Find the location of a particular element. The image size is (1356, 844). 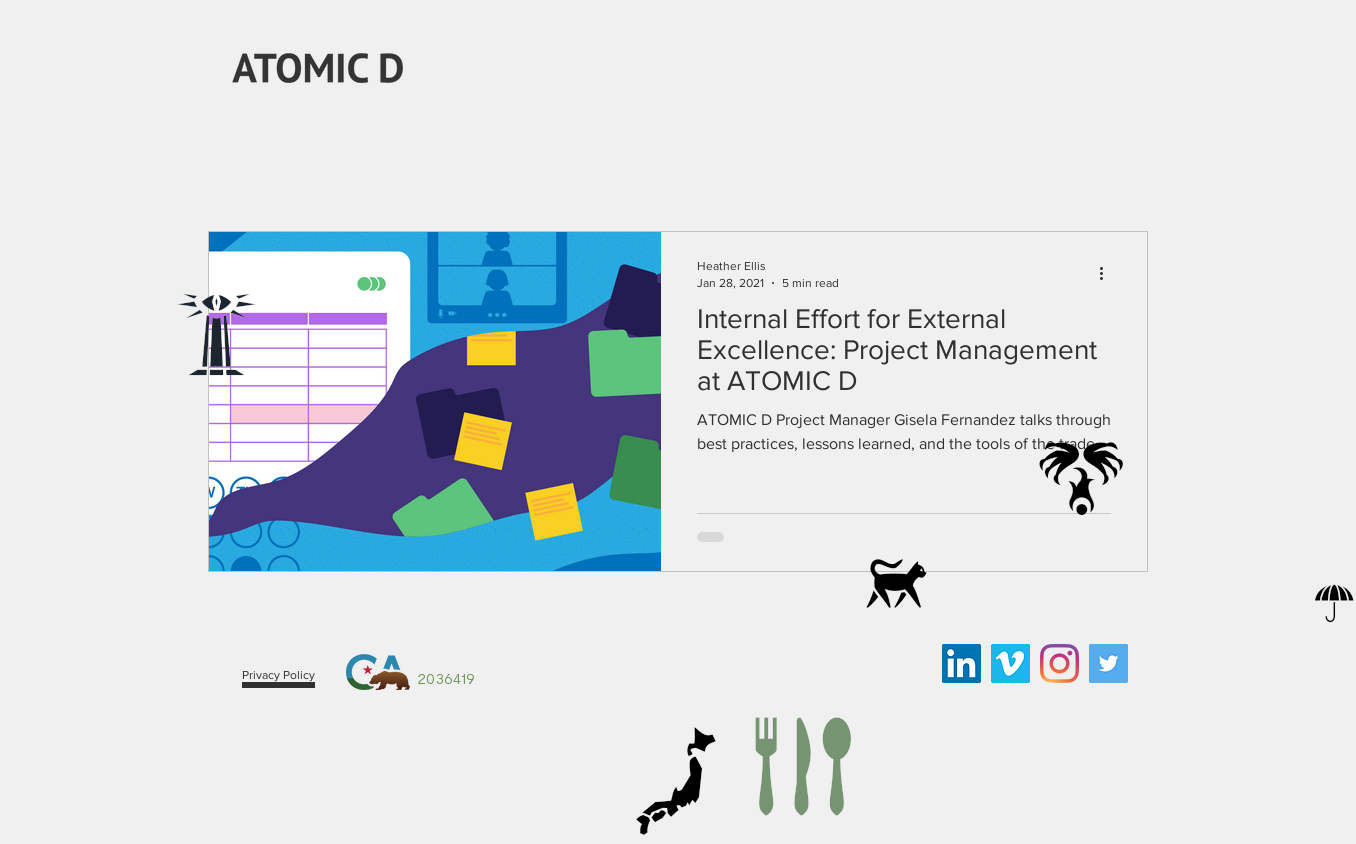

view nearby restaurants or dining options is located at coordinates (801, 766).